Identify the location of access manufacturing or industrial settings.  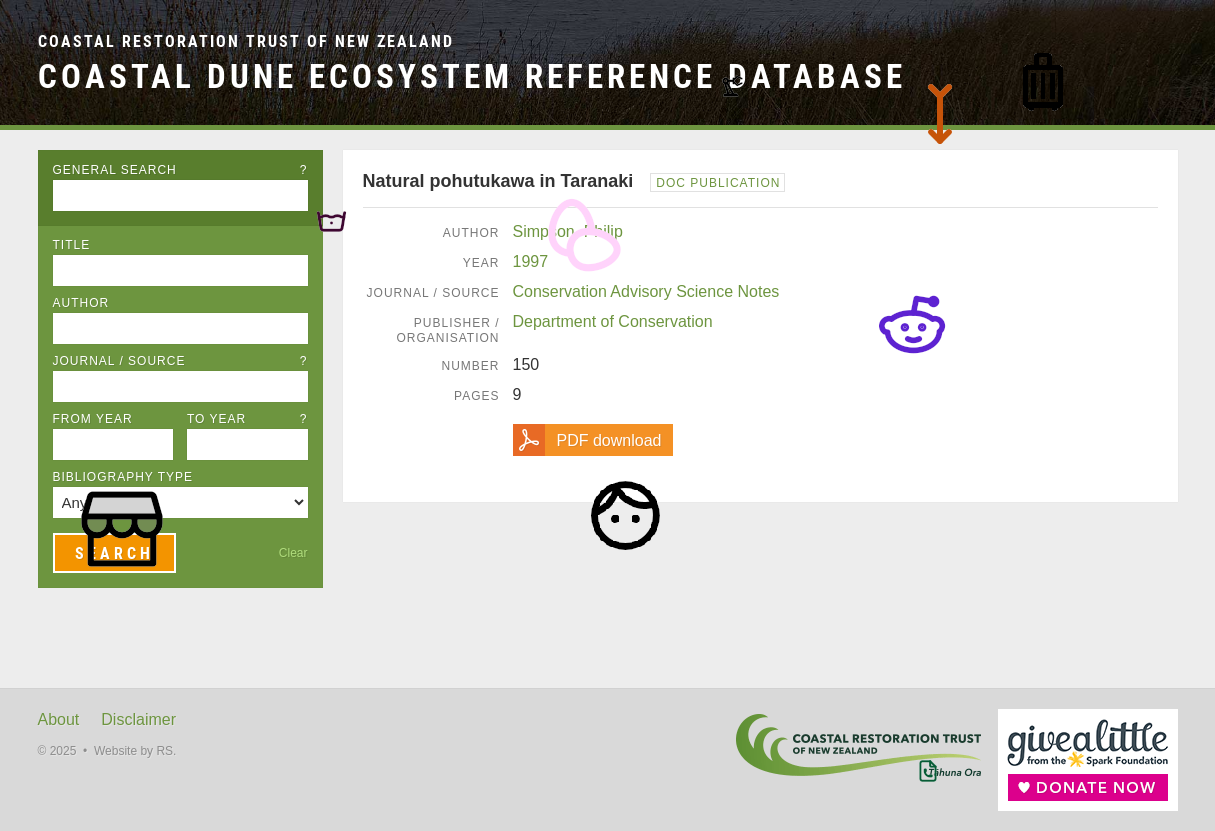
(732, 86).